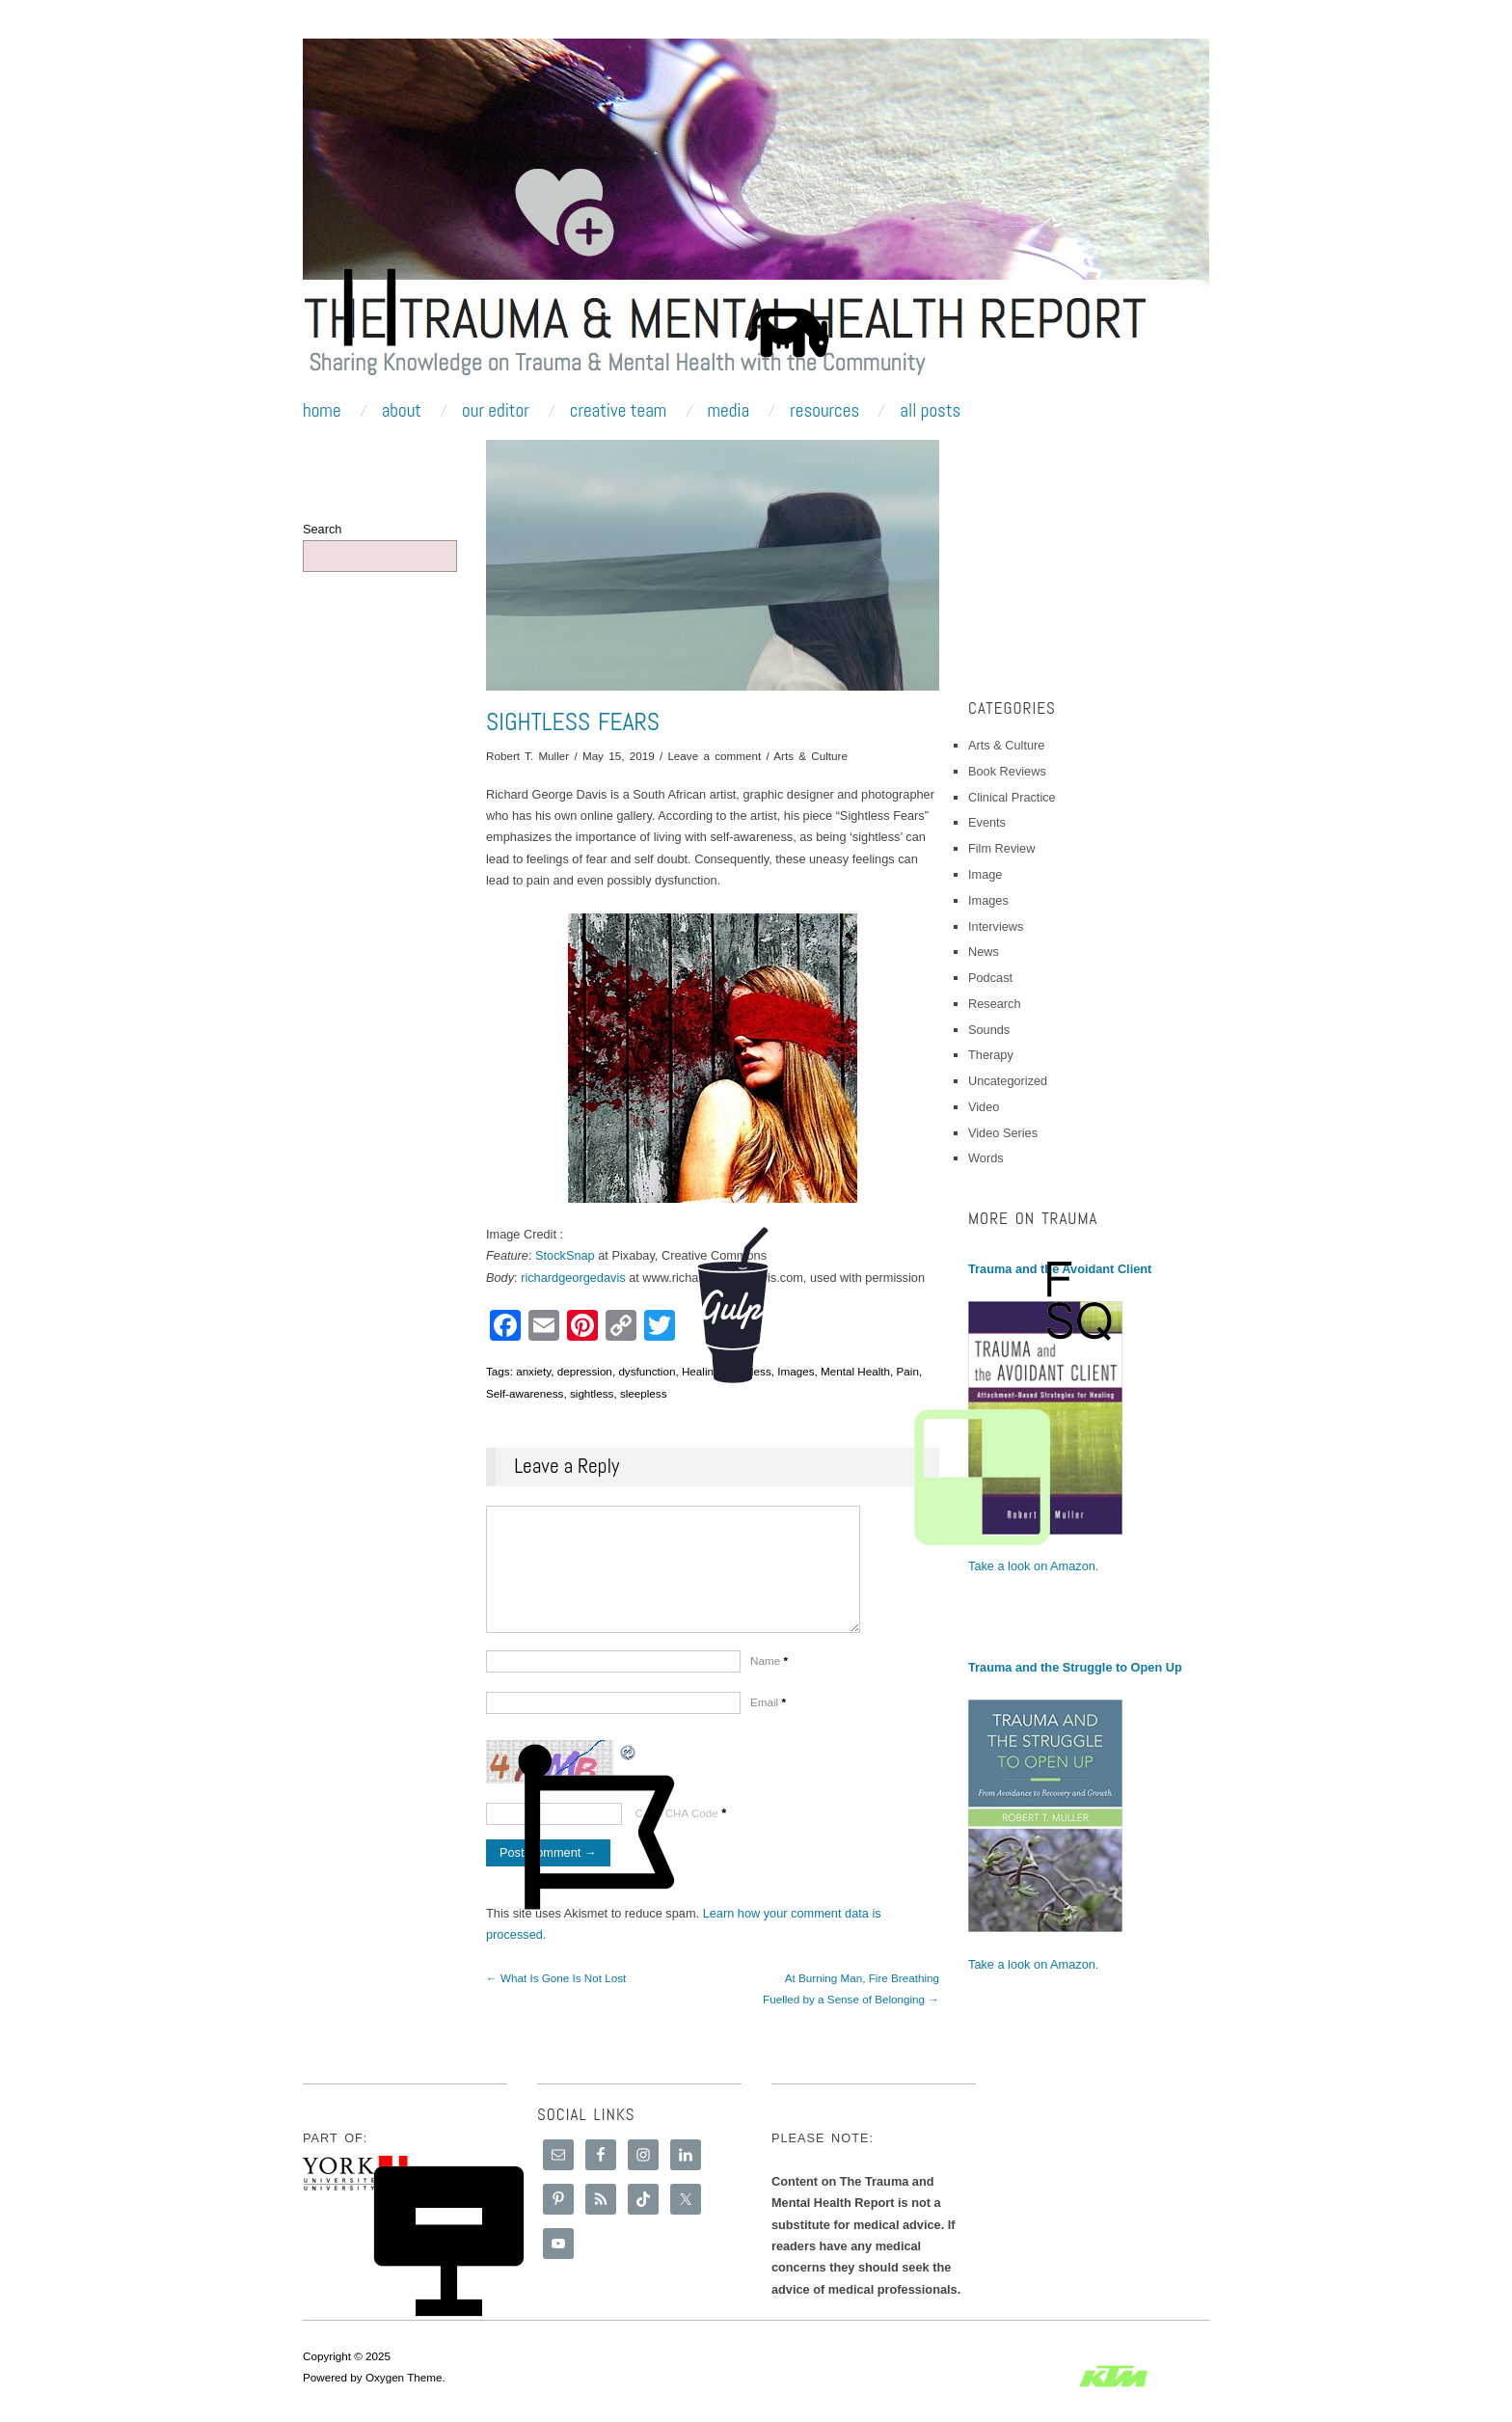  What do you see at coordinates (564, 206) in the screenshot?
I see `add to favorites` at bounding box center [564, 206].